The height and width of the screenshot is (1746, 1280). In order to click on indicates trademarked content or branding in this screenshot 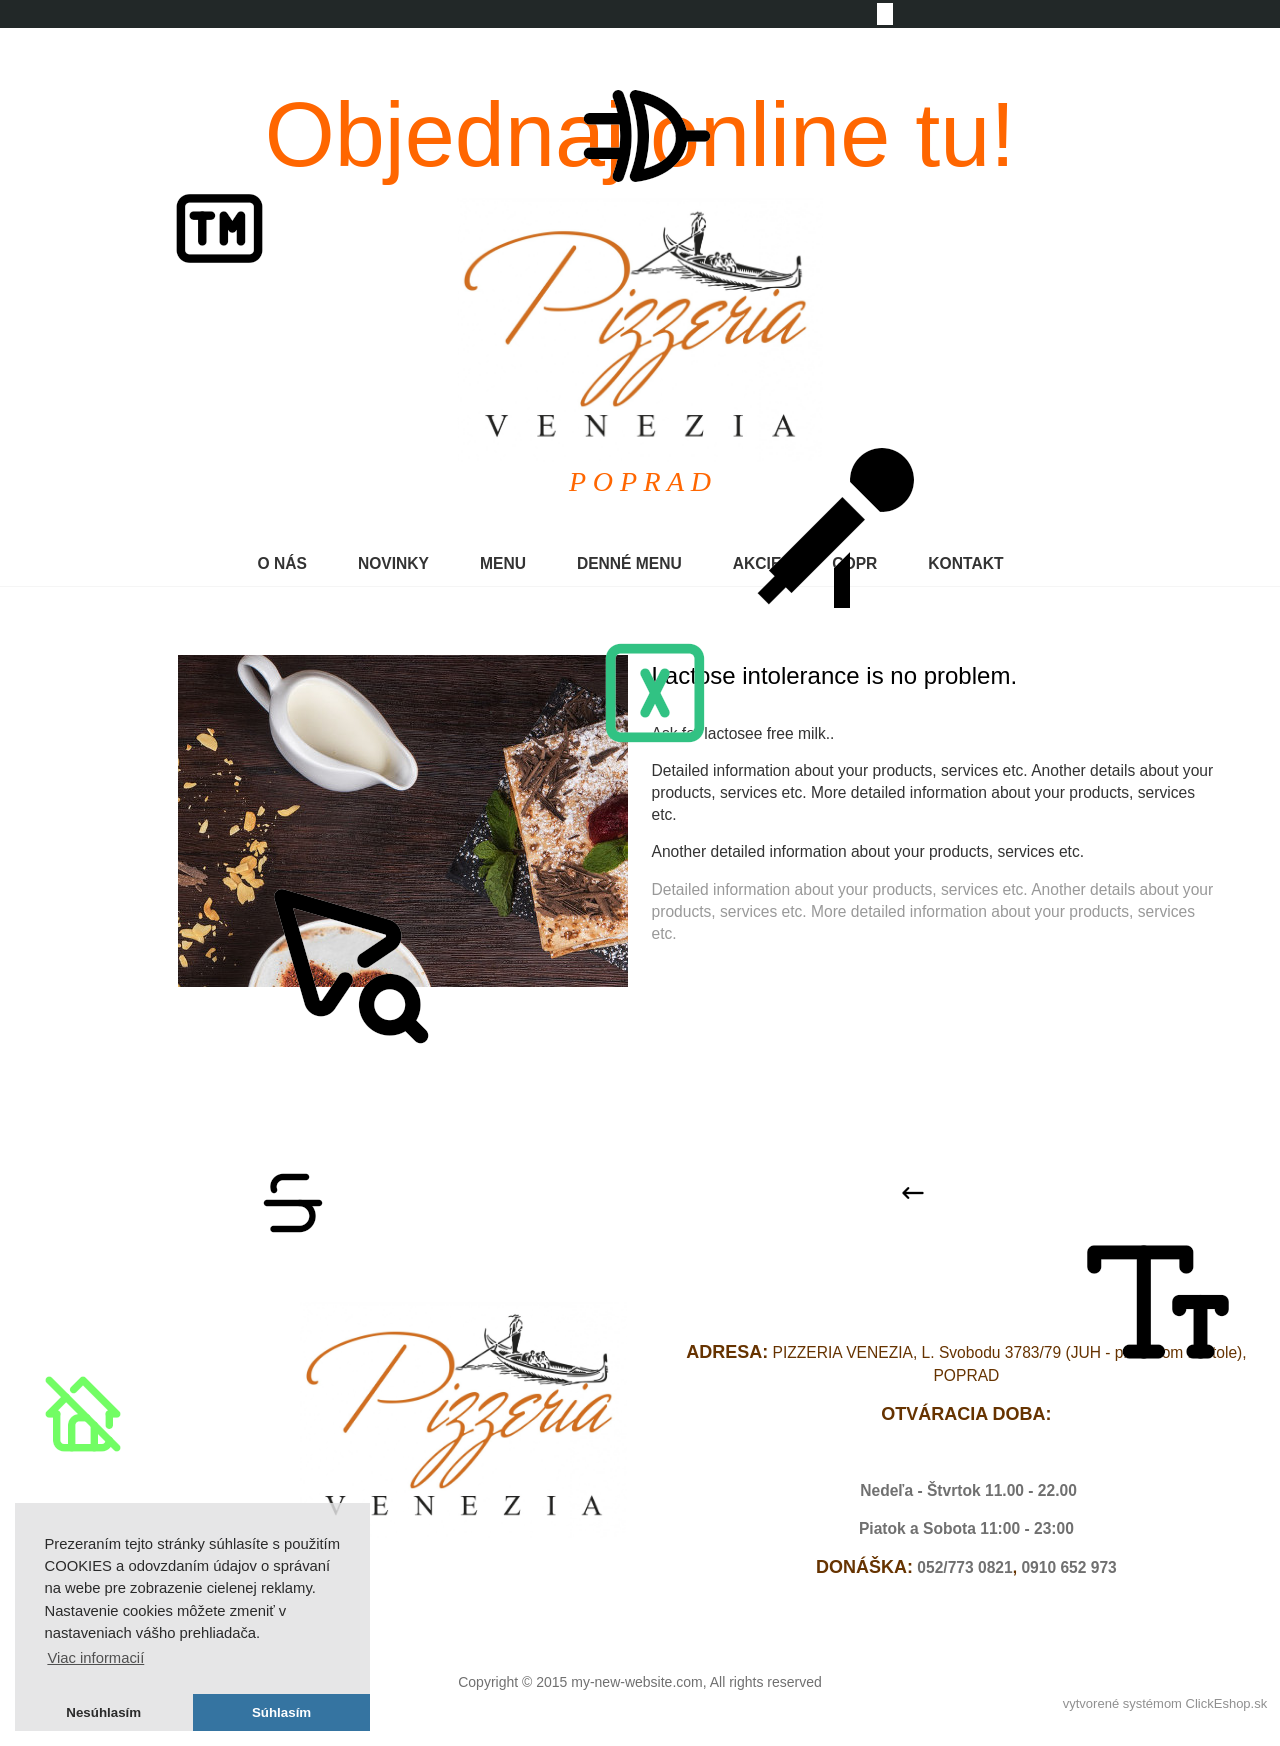, I will do `click(219, 228)`.